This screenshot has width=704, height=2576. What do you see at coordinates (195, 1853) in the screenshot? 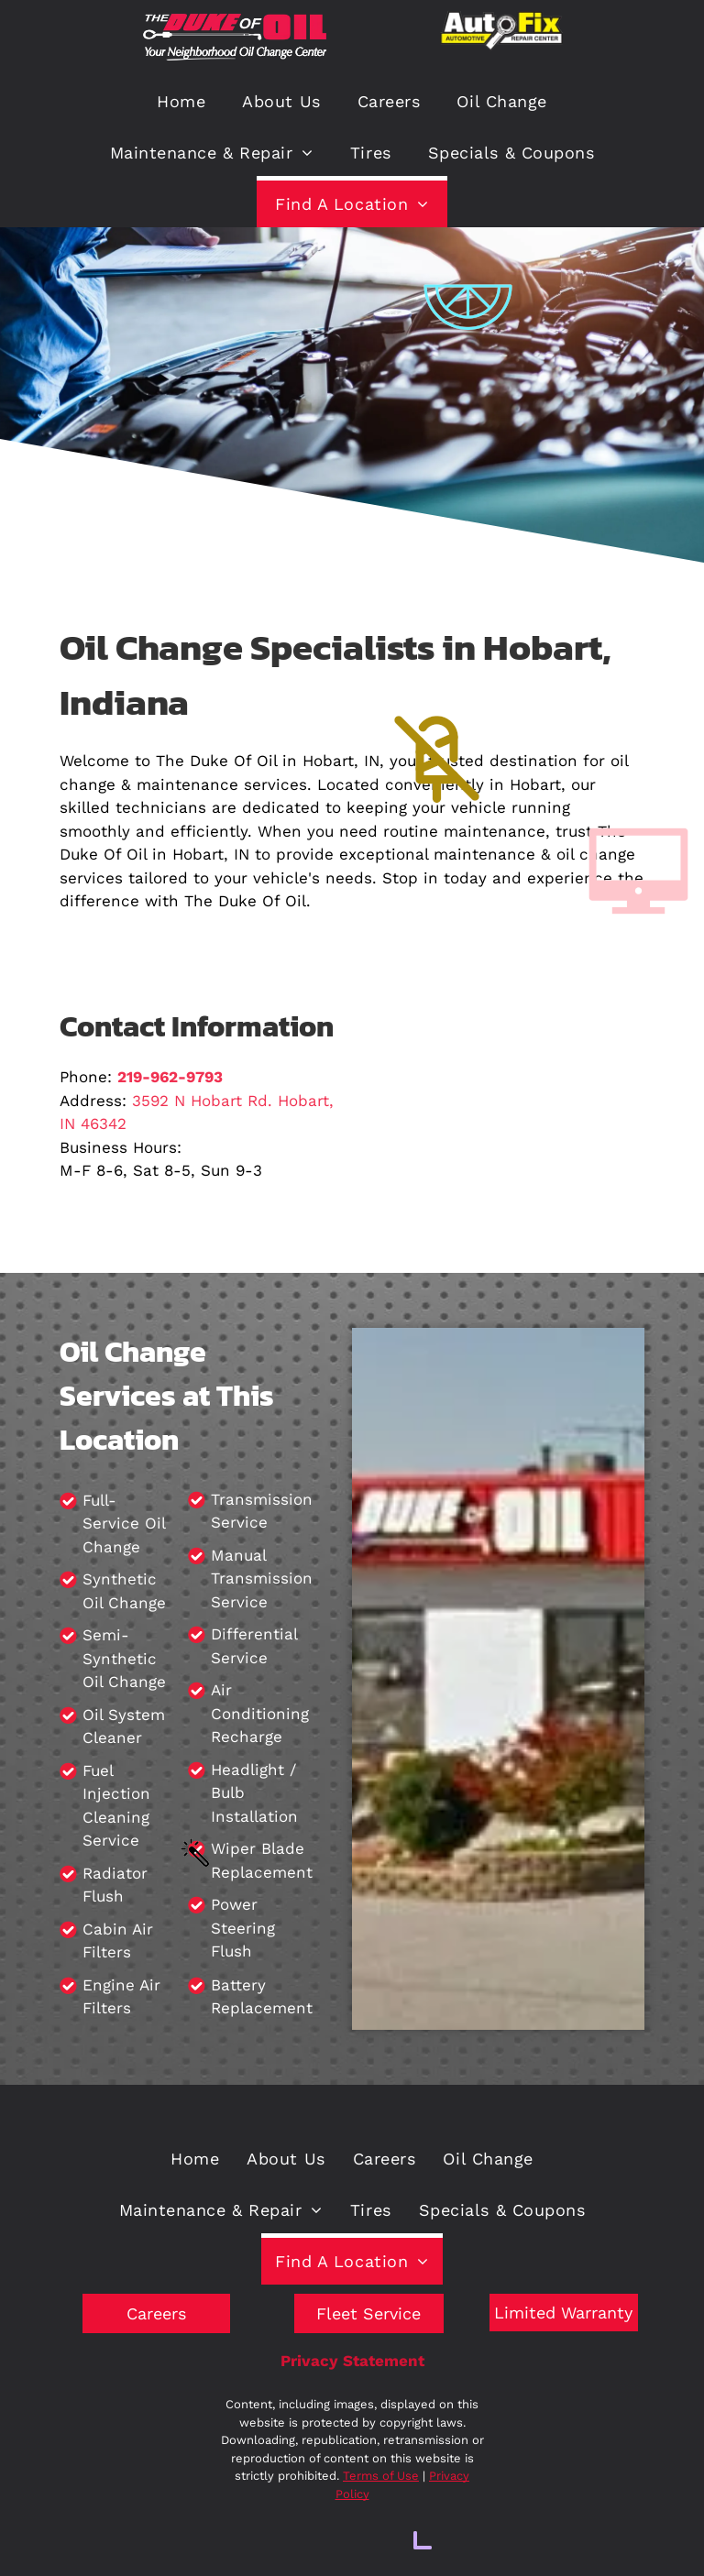
I see `apply auto-enhance or magic adjustments` at bounding box center [195, 1853].